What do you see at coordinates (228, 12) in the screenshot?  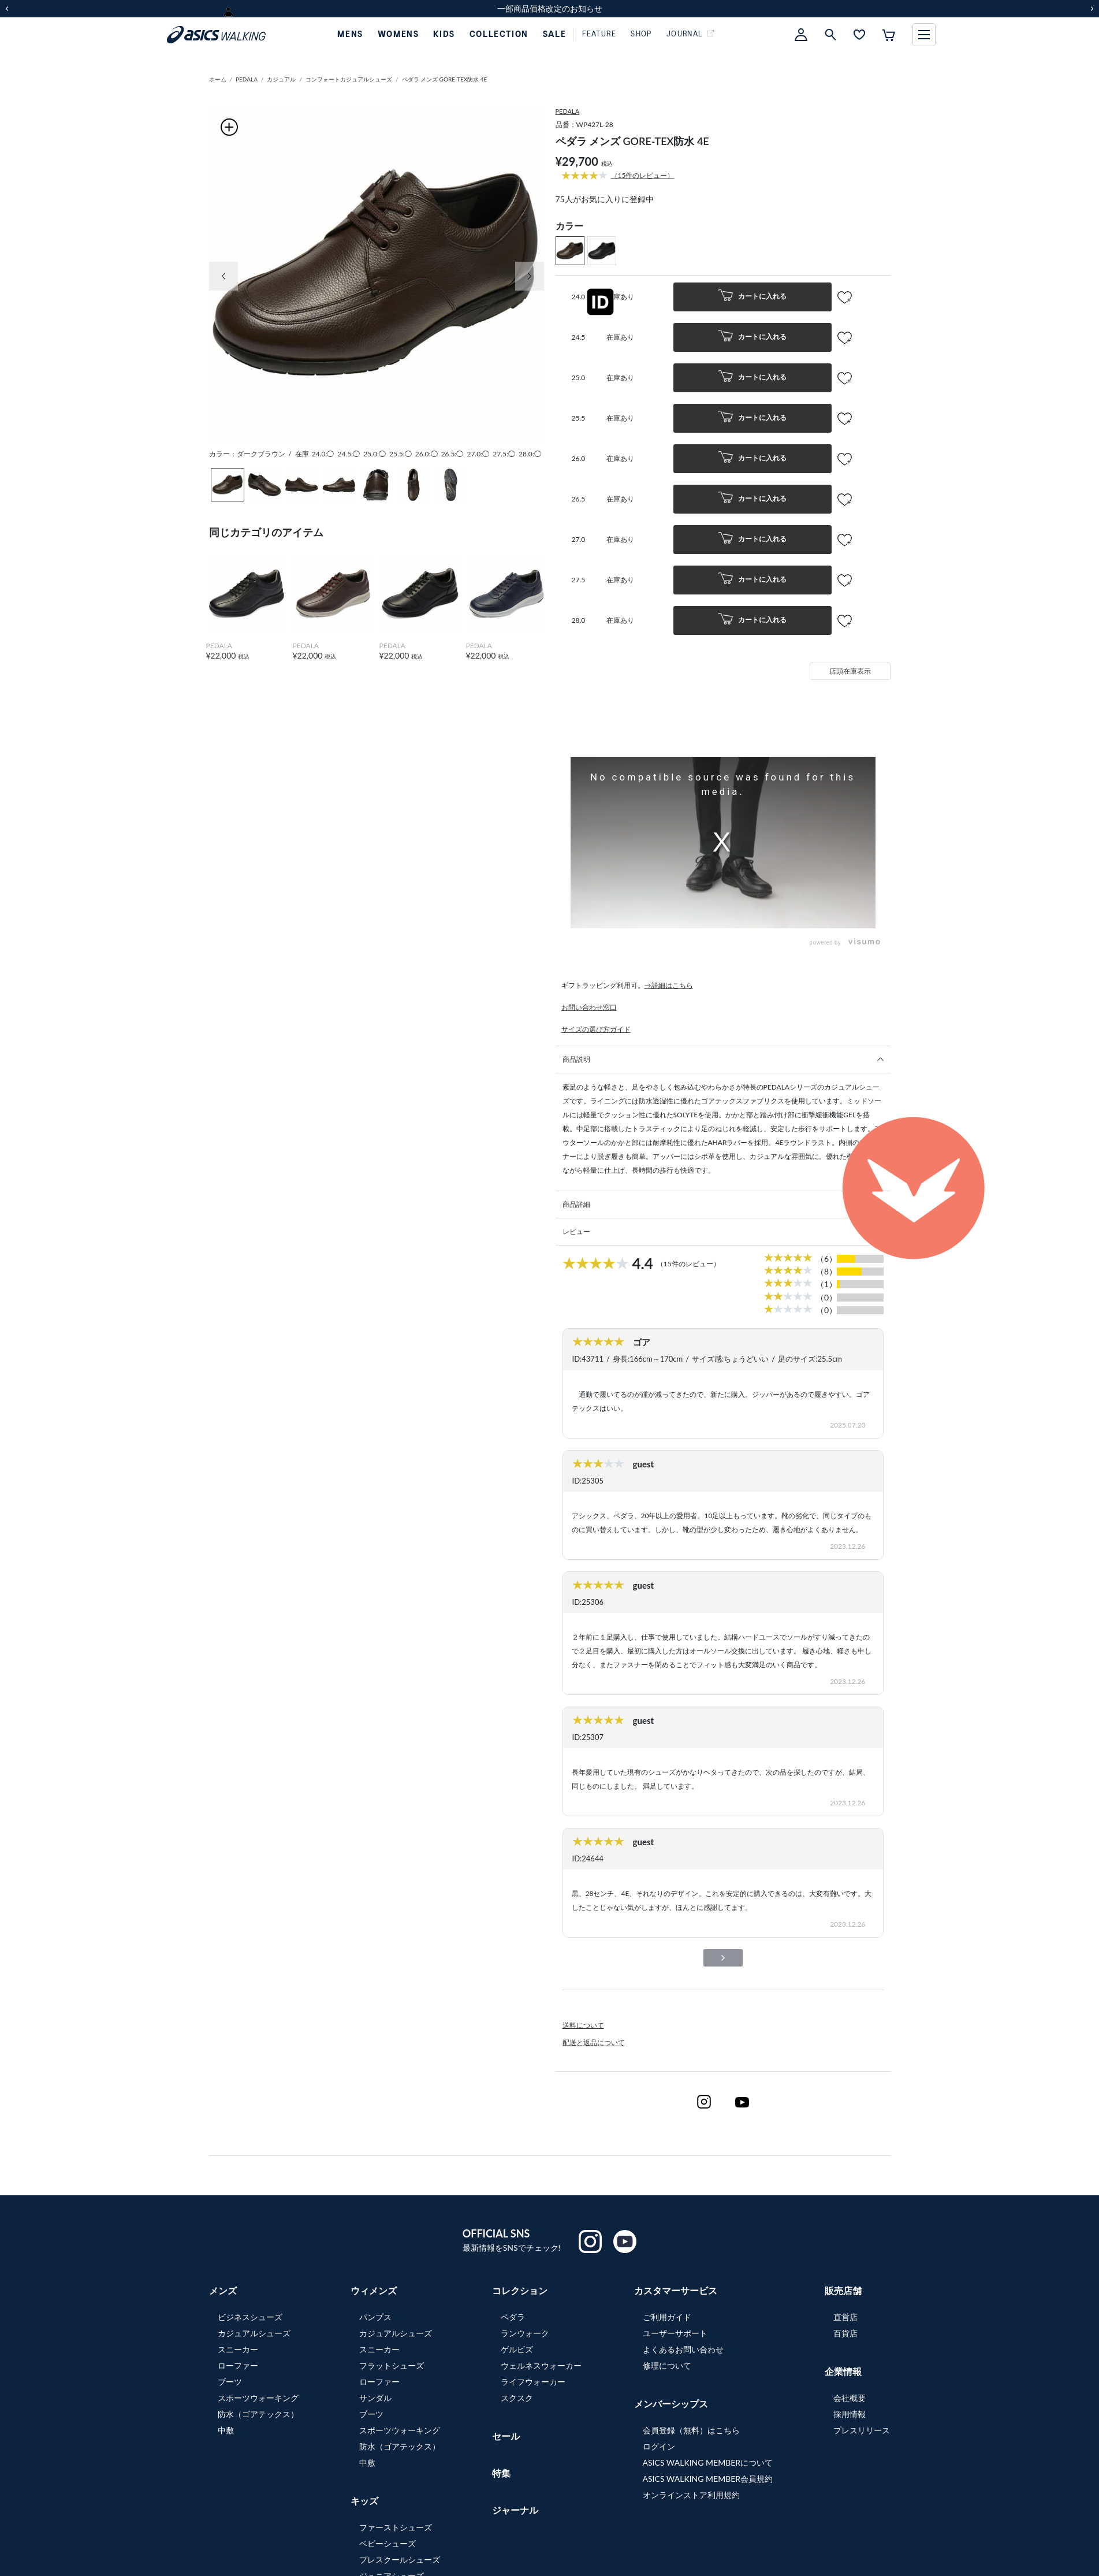 I see `view your profile` at bounding box center [228, 12].